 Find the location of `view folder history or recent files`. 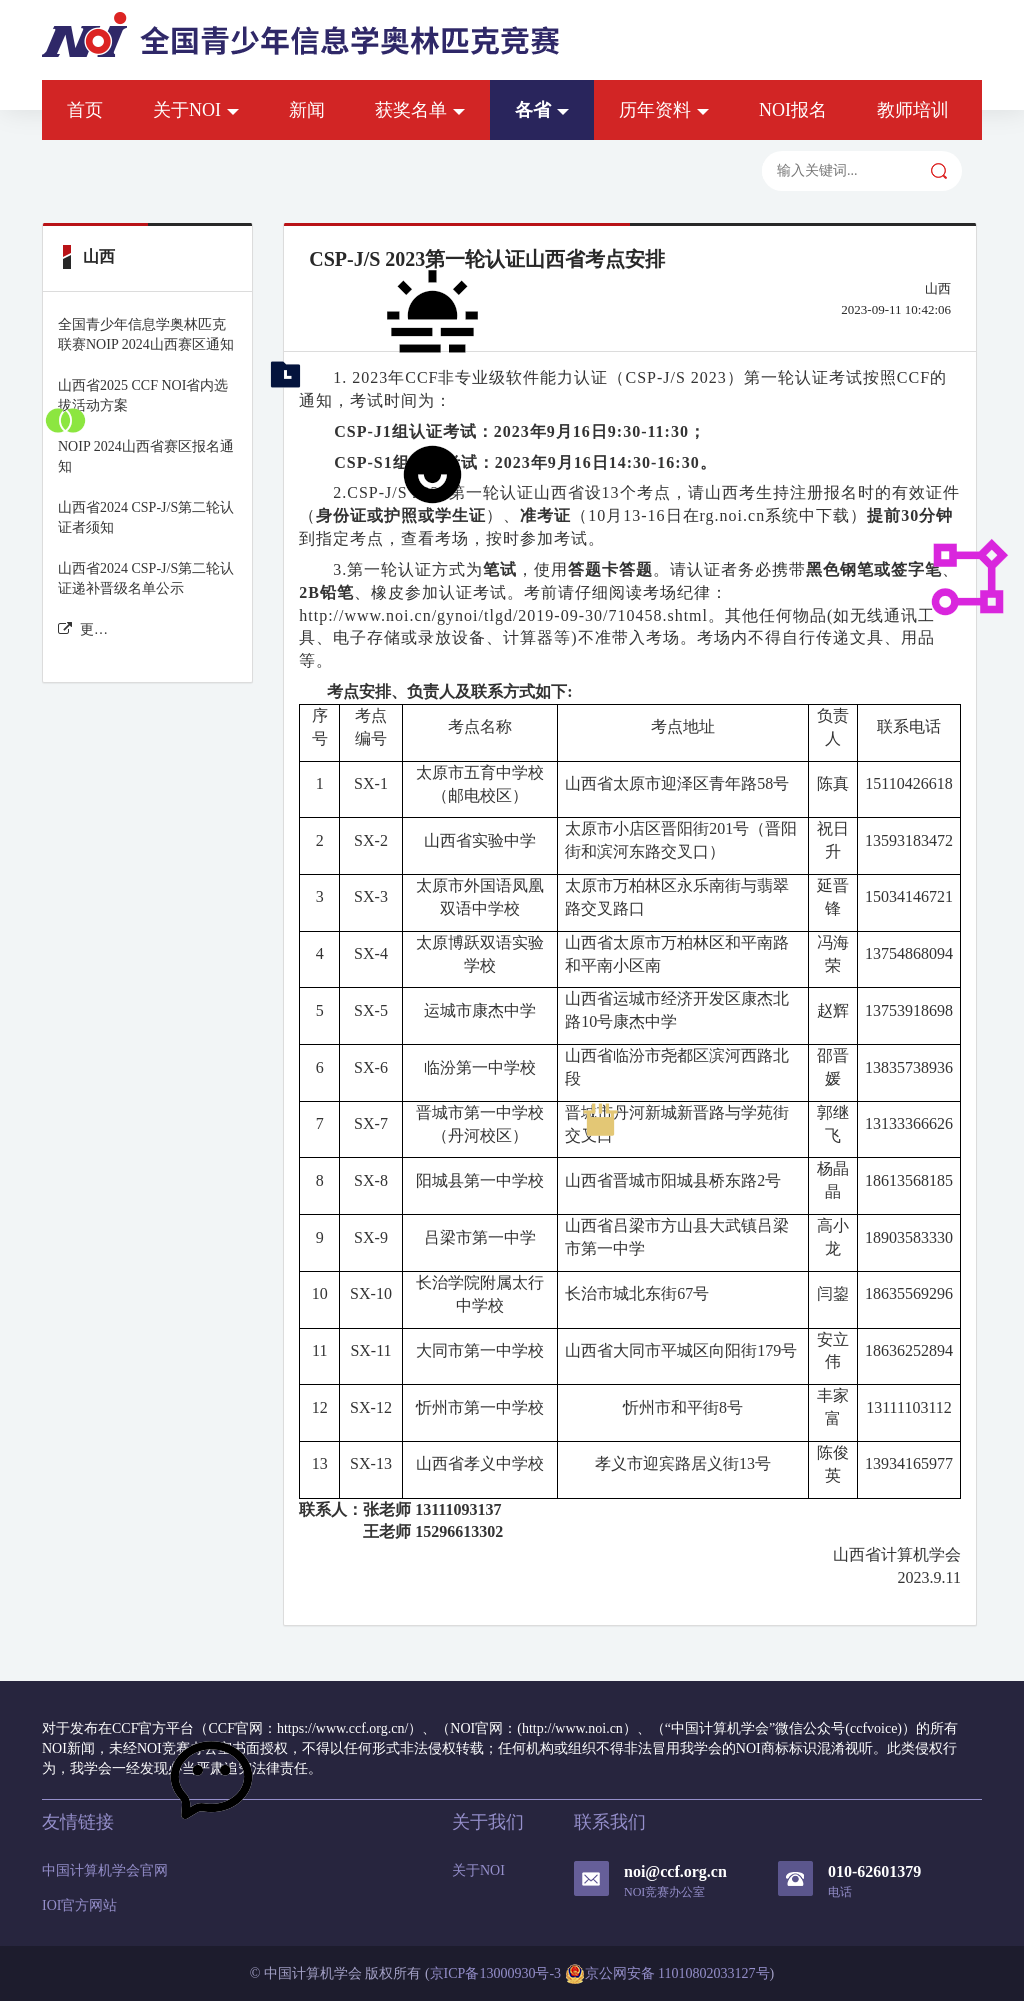

view folder history or recent files is located at coordinates (285, 374).